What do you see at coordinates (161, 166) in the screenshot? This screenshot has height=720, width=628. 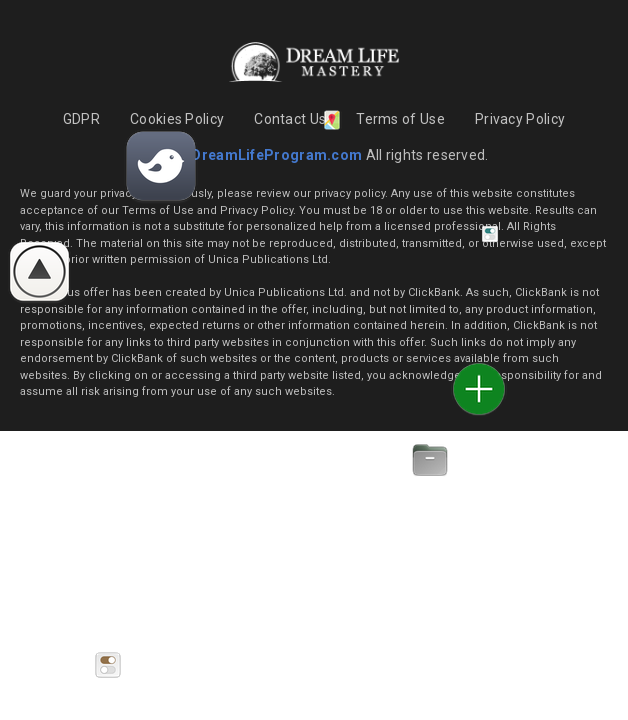 I see `launch the budgie desktop environment` at bounding box center [161, 166].